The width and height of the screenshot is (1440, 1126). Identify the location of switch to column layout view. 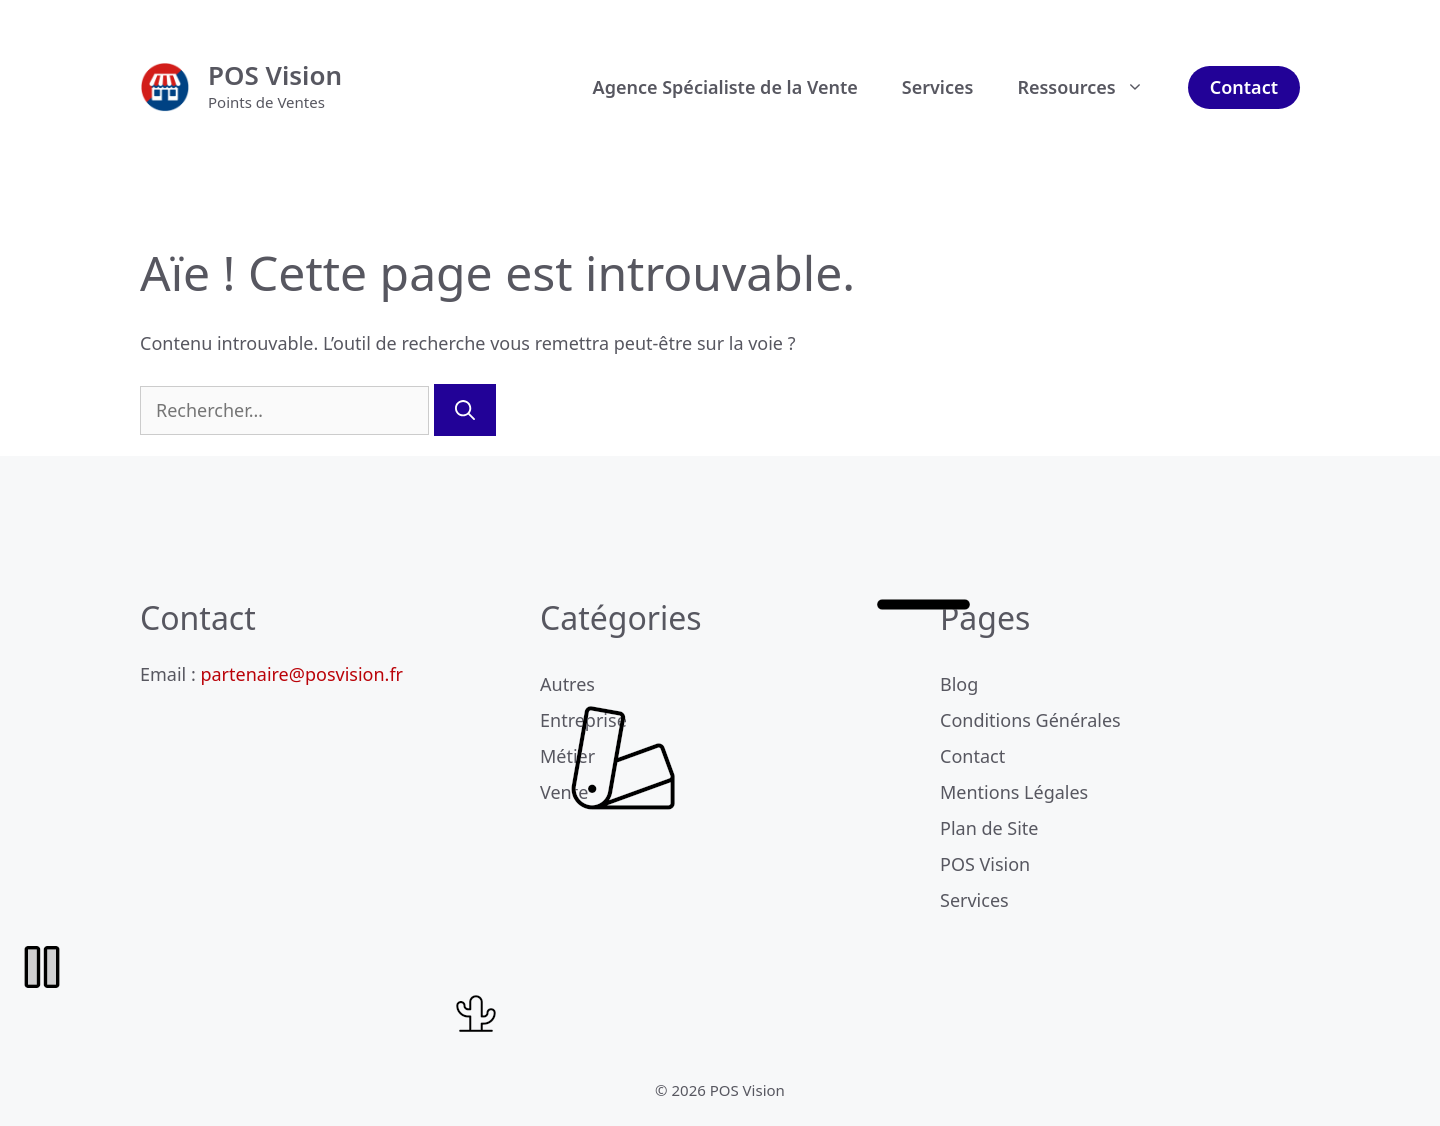
(42, 967).